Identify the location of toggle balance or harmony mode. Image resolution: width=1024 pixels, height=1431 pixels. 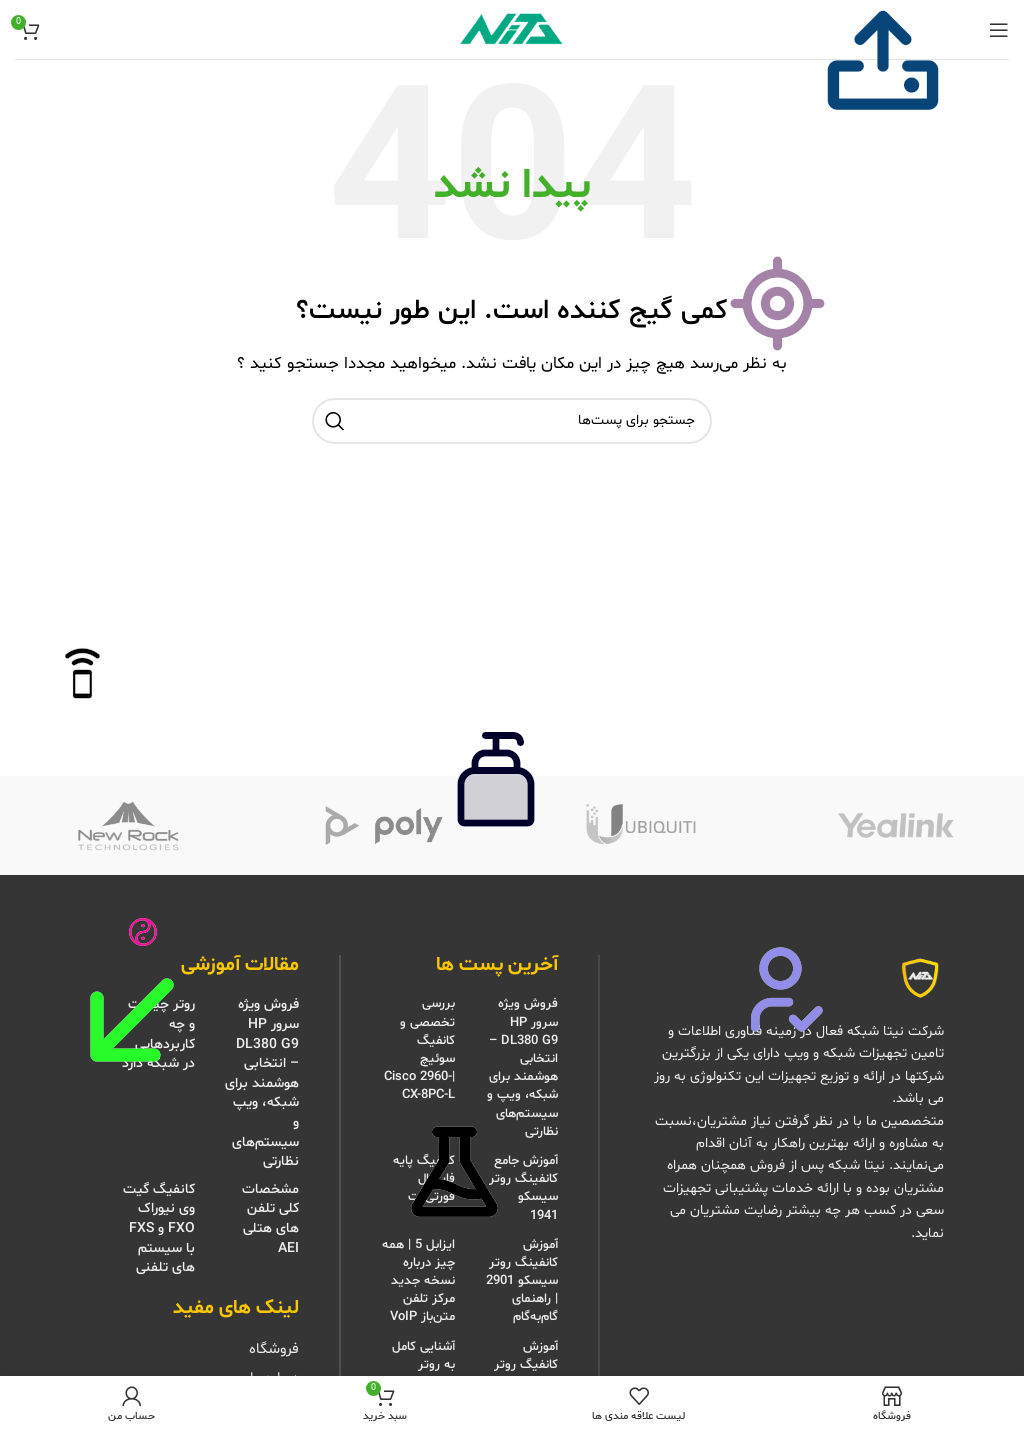
(143, 932).